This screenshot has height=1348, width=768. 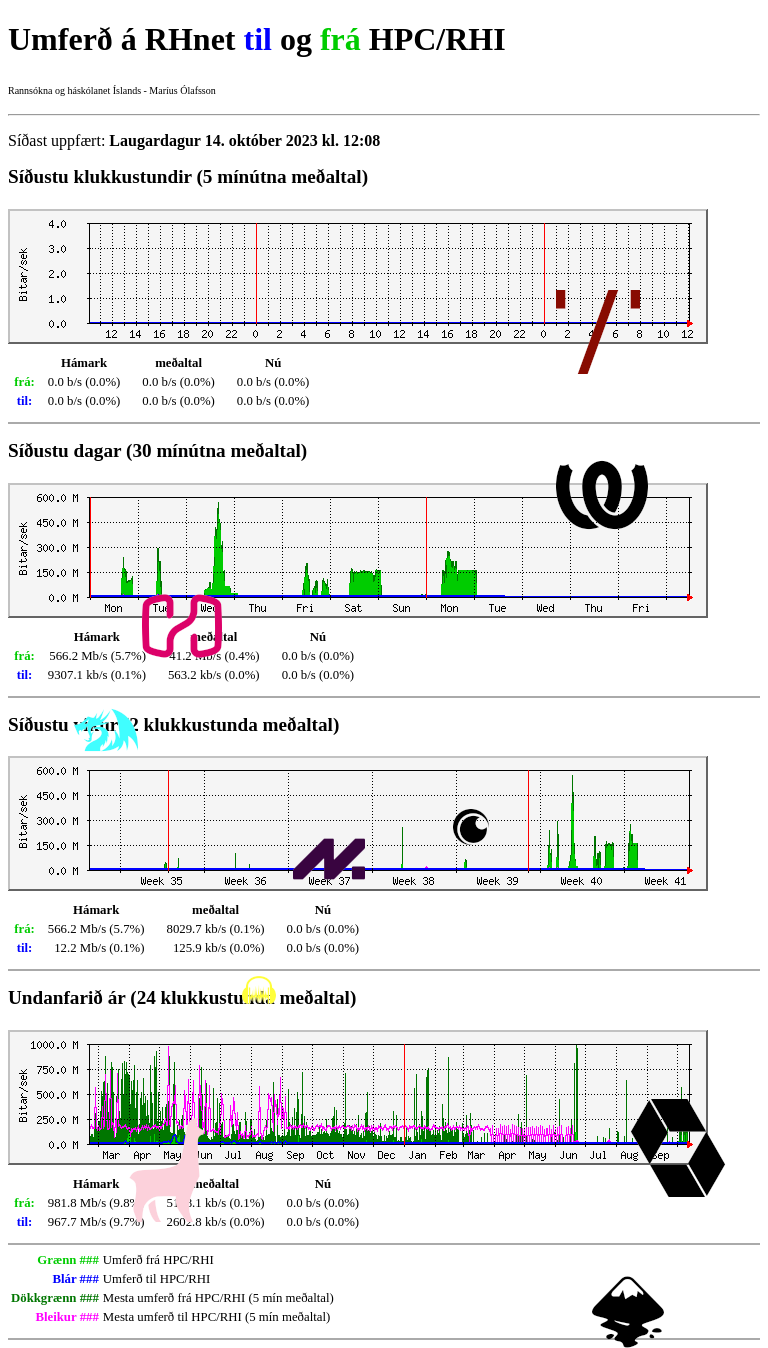 I want to click on open audacity audio editor, so click(x=259, y=990).